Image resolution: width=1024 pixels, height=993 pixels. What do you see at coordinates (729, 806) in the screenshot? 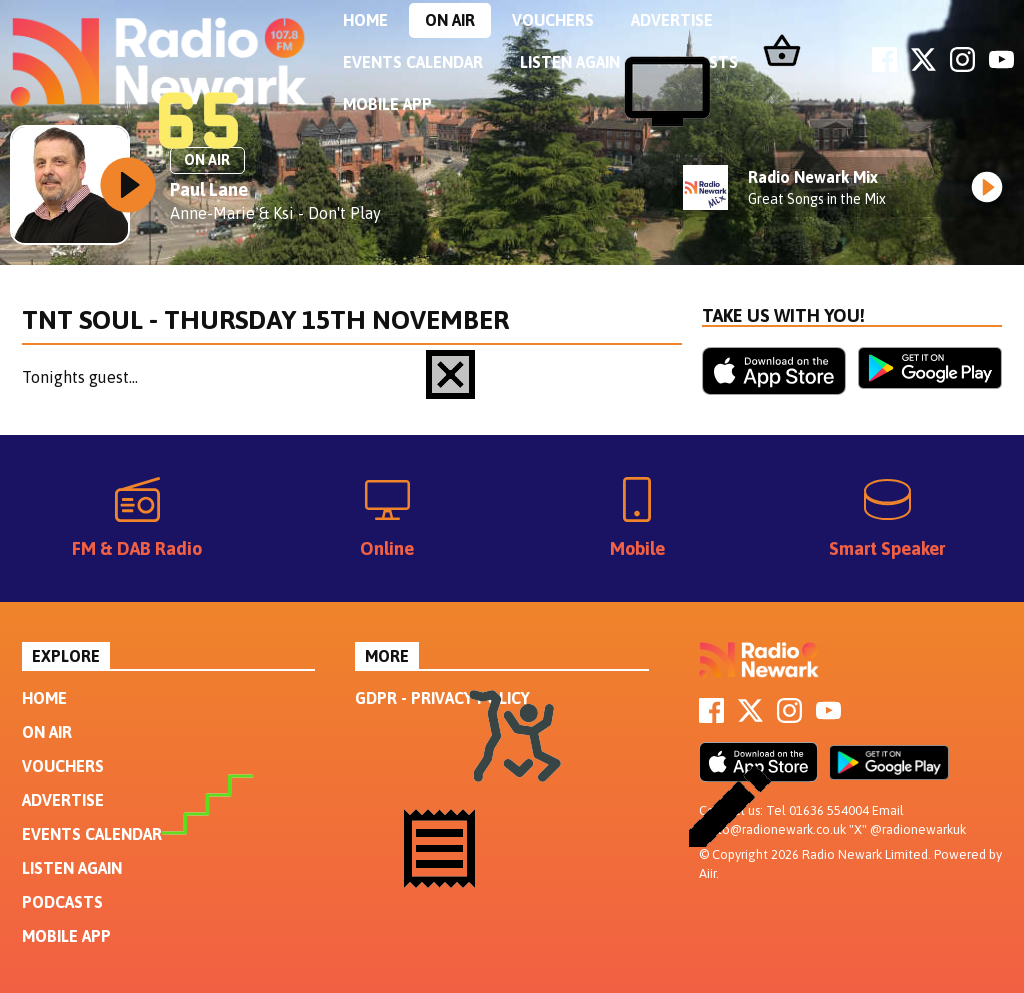
I see `edit or modify content` at bounding box center [729, 806].